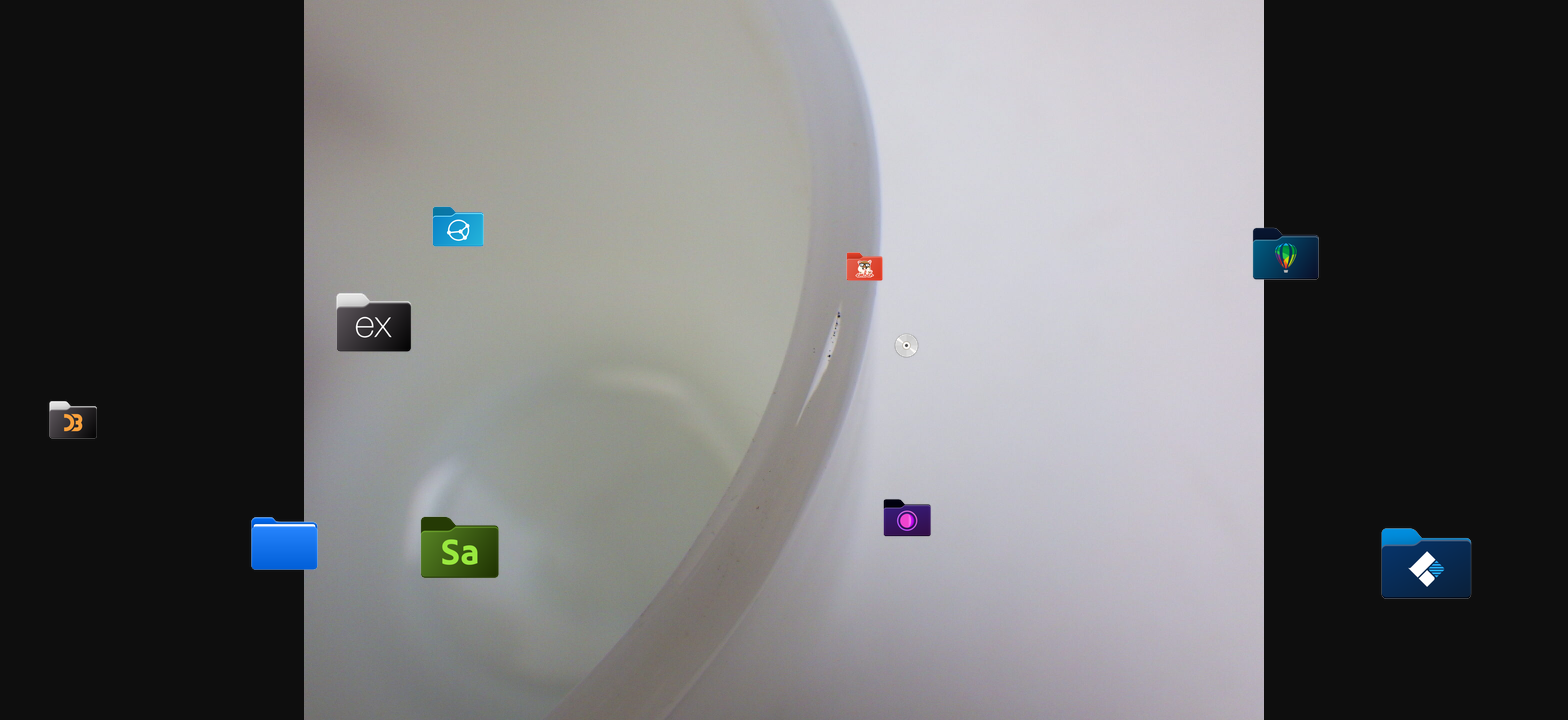  I want to click on open folder to view files, so click(284, 543).